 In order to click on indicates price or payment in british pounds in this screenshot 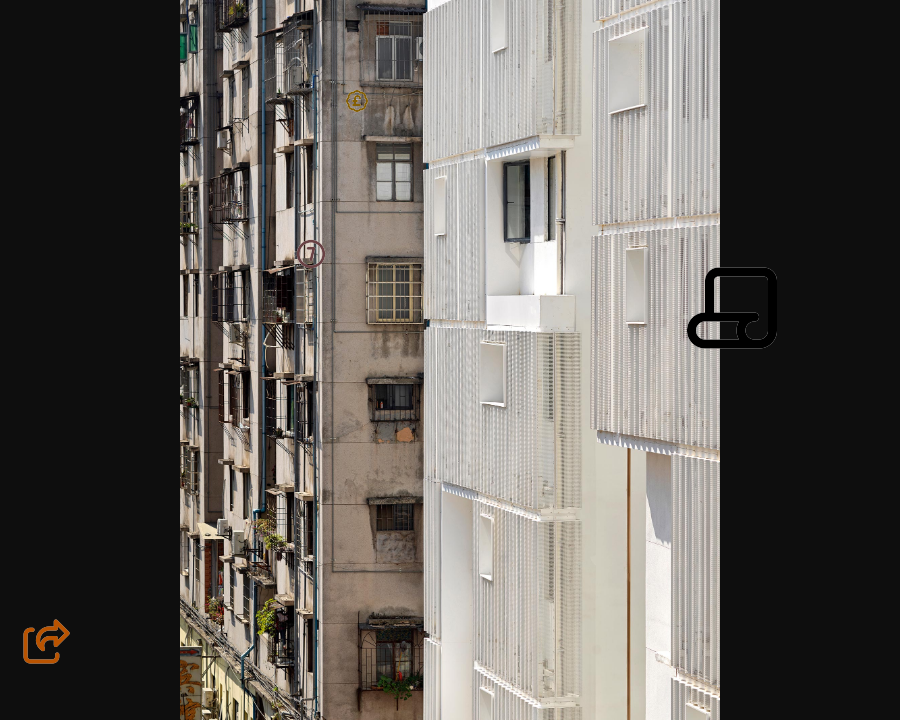, I will do `click(357, 101)`.